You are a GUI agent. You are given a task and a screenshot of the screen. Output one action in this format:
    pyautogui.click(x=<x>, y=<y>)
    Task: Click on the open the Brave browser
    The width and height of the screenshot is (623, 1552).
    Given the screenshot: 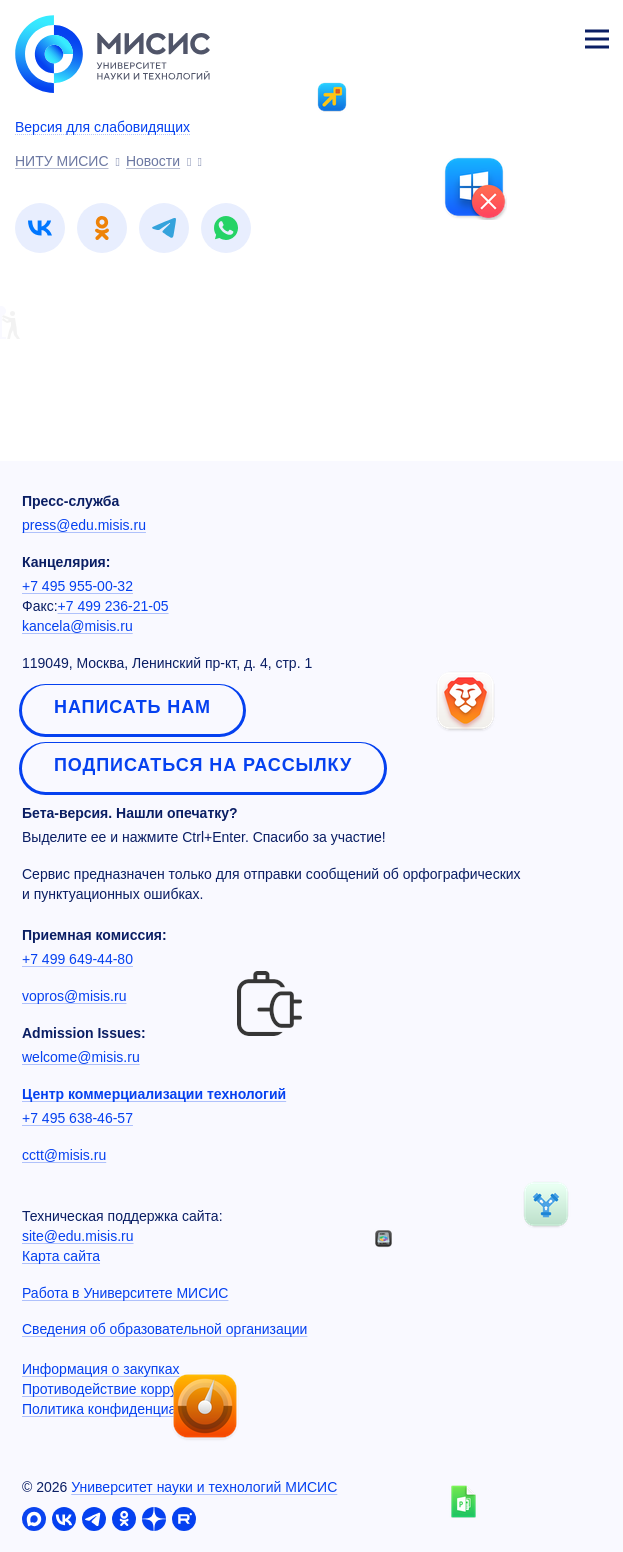 What is the action you would take?
    pyautogui.click(x=465, y=700)
    